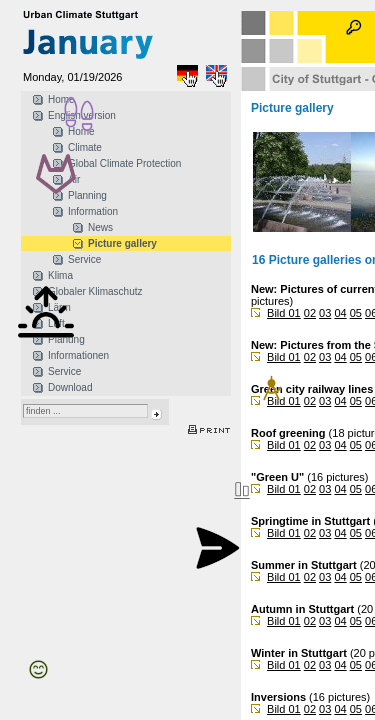 The image size is (375, 720). I want to click on indicates sunrise or morning time, so click(46, 312).